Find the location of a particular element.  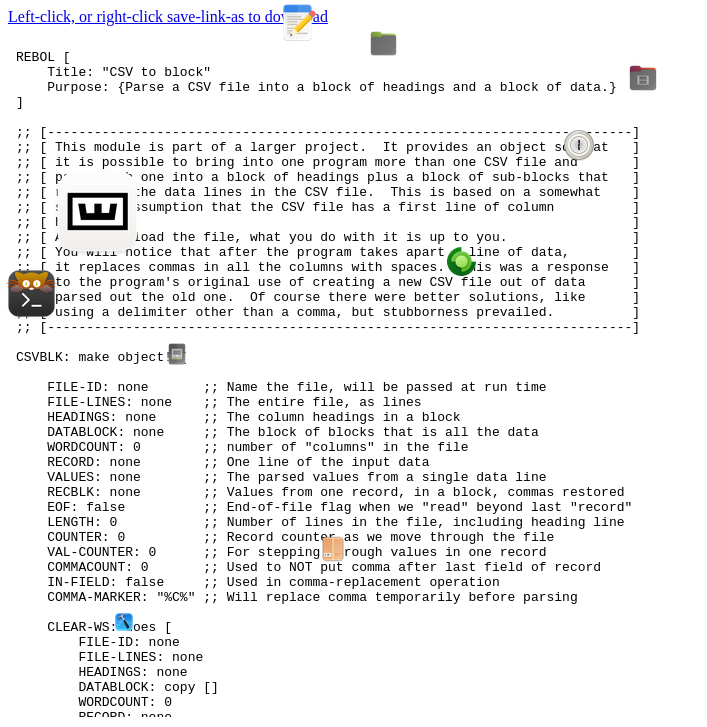

a sega genesis 32x rom file is located at coordinates (177, 354).